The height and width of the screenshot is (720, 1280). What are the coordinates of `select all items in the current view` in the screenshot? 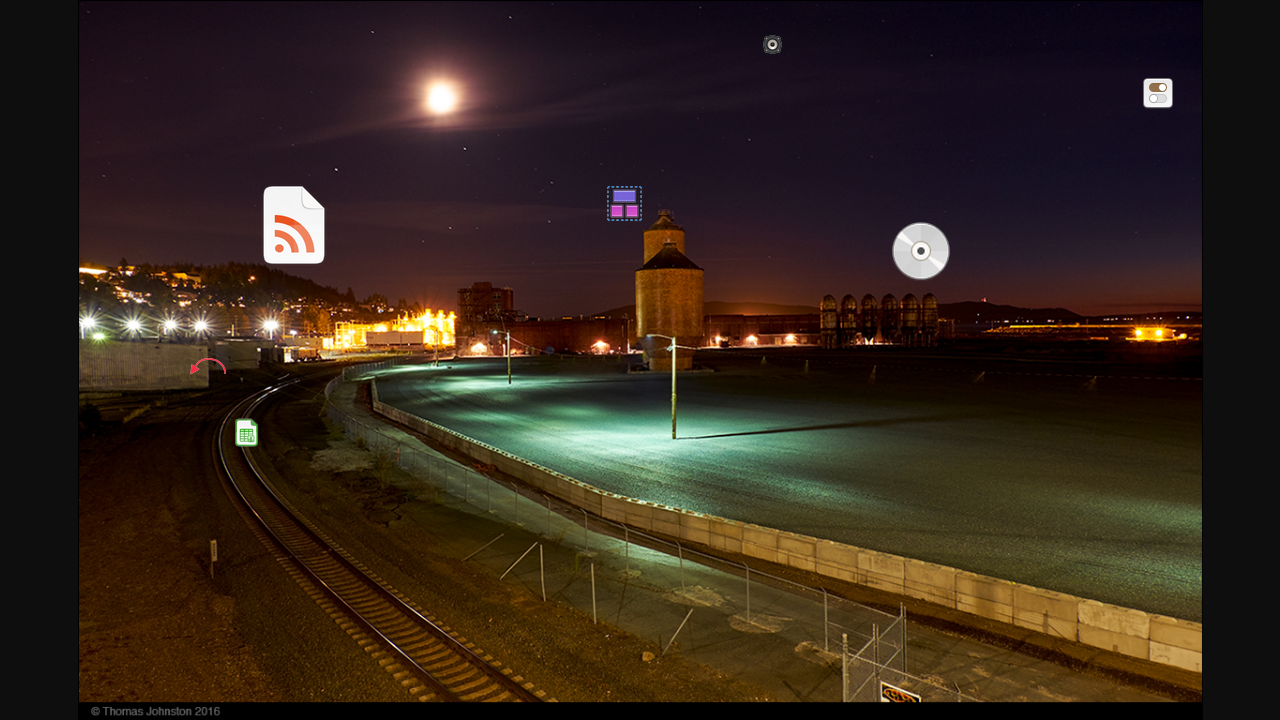 It's located at (624, 203).